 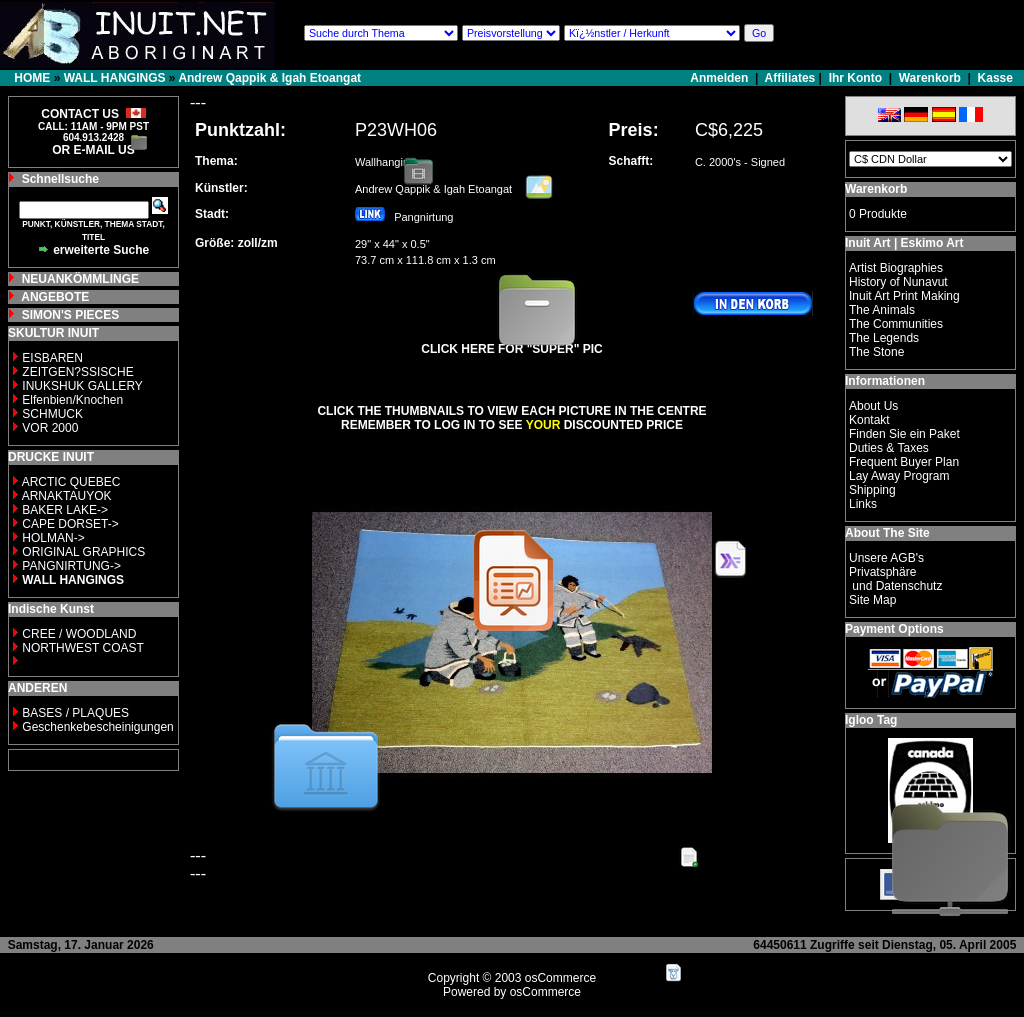 What do you see at coordinates (326, 766) in the screenshot?
I see `open the system library folder` at bounding box center [326, 766].